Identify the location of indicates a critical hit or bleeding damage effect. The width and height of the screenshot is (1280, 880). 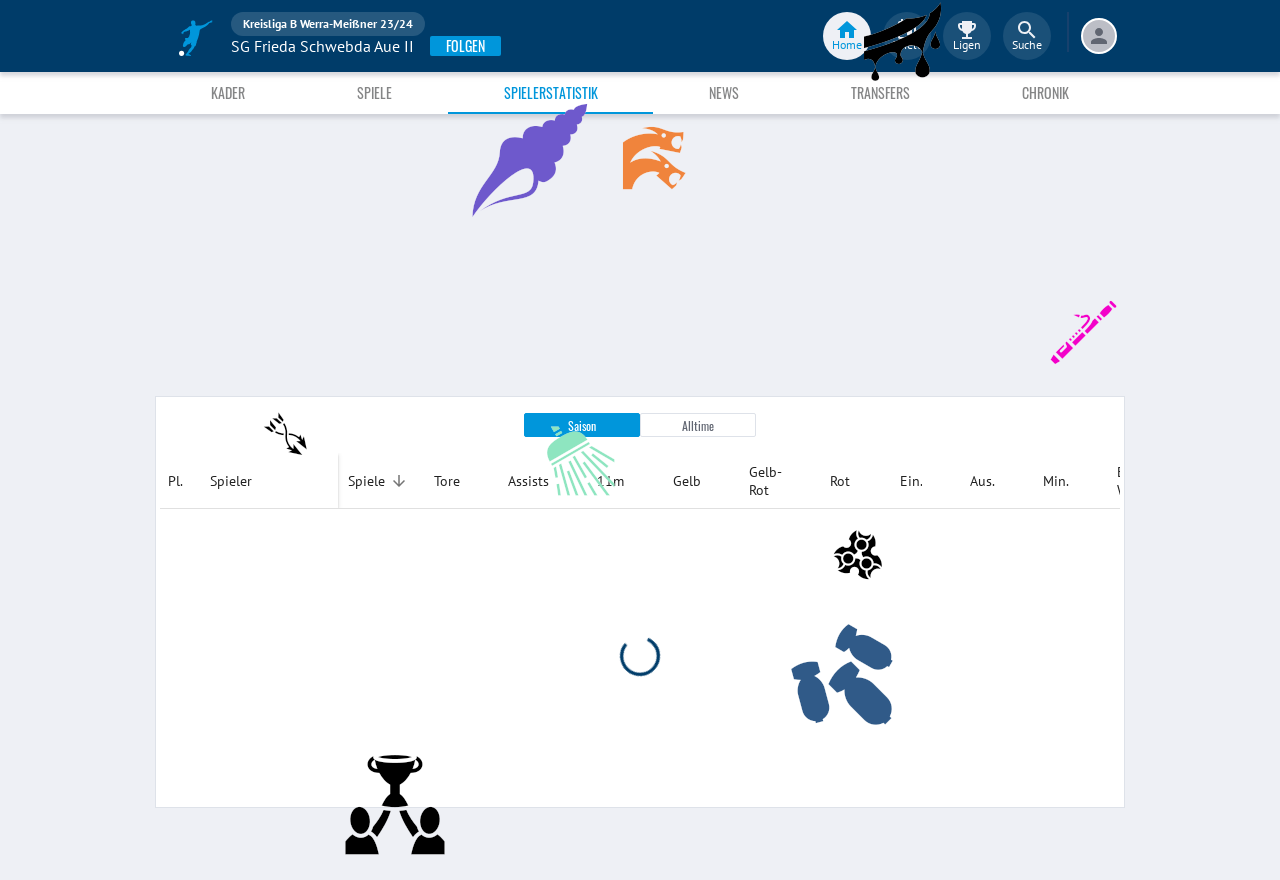
(902, 41).